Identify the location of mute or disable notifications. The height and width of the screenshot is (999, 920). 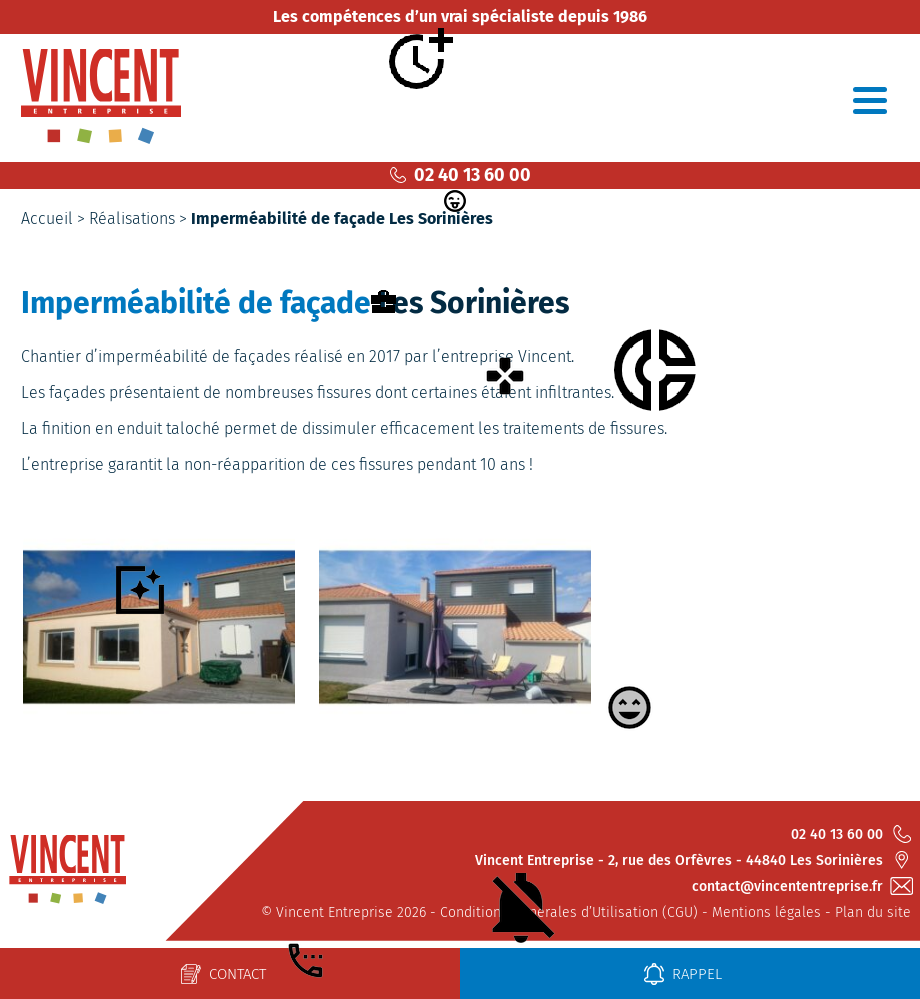
(521, 907).